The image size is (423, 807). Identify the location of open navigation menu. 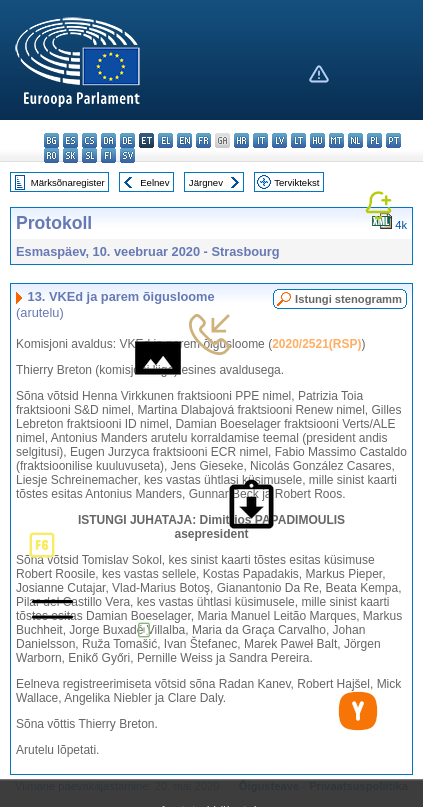
(52, 608).